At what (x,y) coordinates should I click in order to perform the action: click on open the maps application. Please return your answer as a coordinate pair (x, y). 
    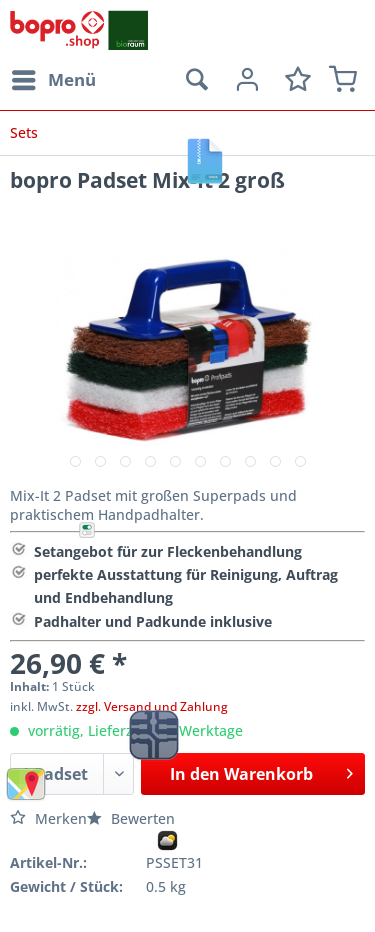
    Looking at the image, I should click on (26, 784).